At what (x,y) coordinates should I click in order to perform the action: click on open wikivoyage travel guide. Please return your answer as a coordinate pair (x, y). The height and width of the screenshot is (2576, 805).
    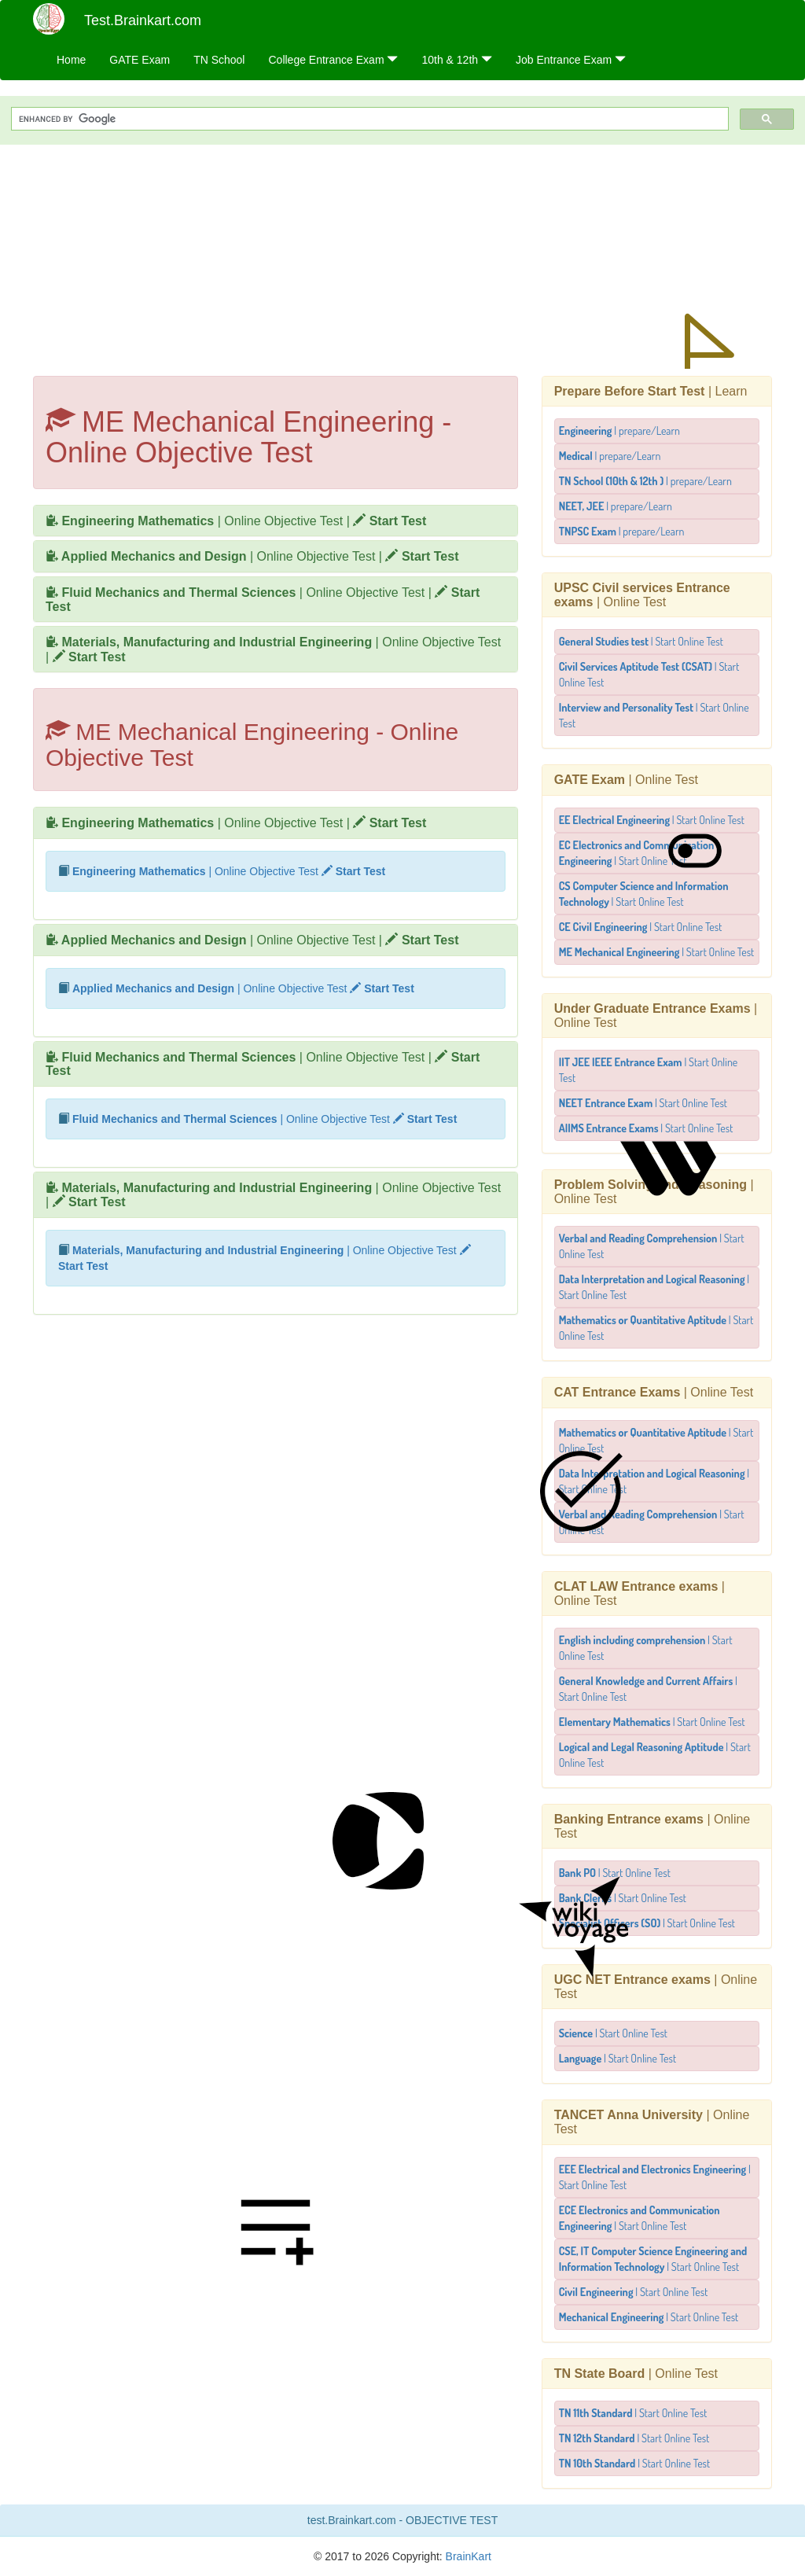
    Looking at the image, I should click on (573, 1926).